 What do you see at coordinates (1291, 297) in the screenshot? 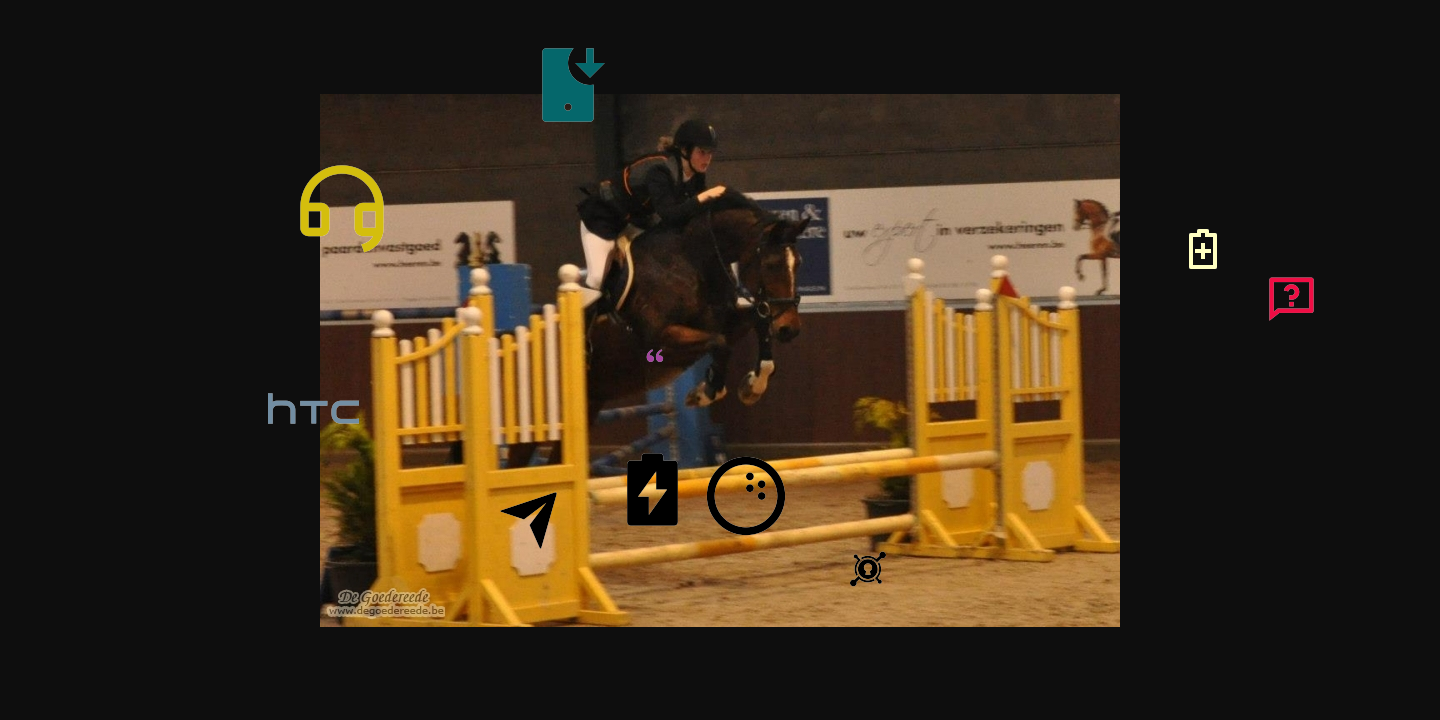
I see `open a questionnaire or survey` at bounding box center [1291, 297].